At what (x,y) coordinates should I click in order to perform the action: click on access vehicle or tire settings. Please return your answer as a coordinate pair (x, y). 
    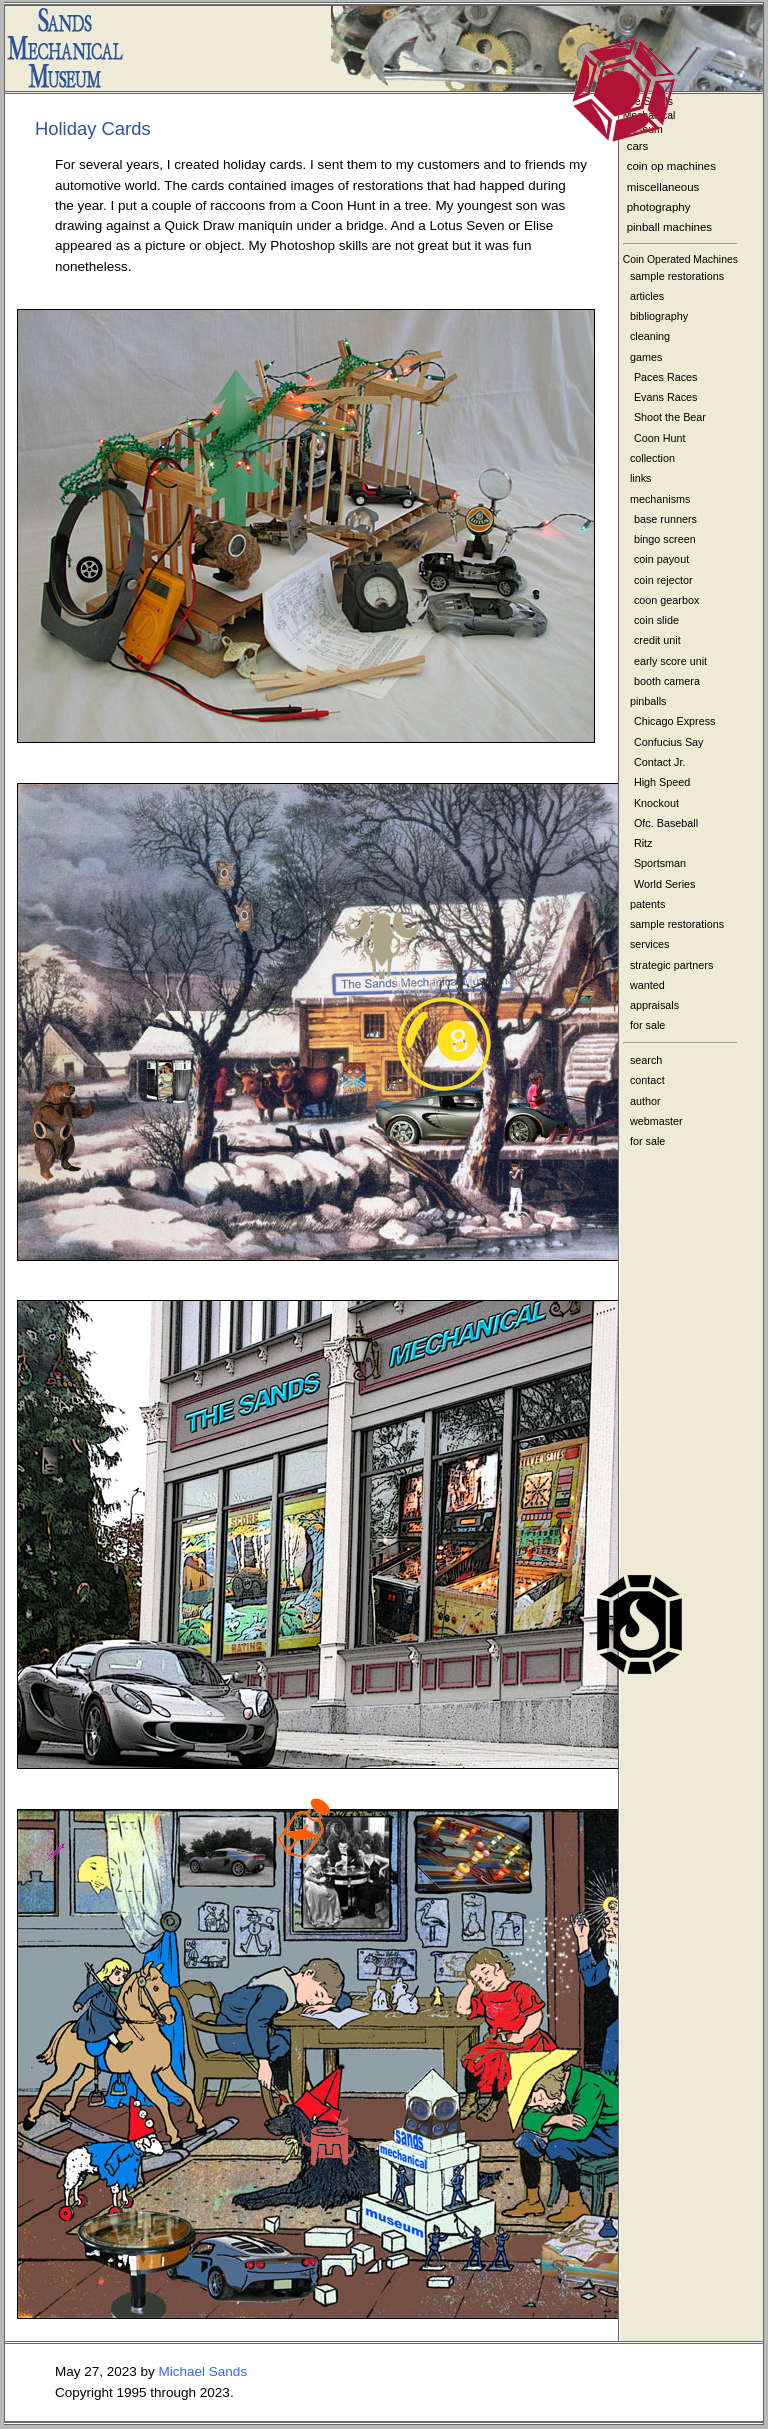
    Looking at the image, I should click on (89, 569).